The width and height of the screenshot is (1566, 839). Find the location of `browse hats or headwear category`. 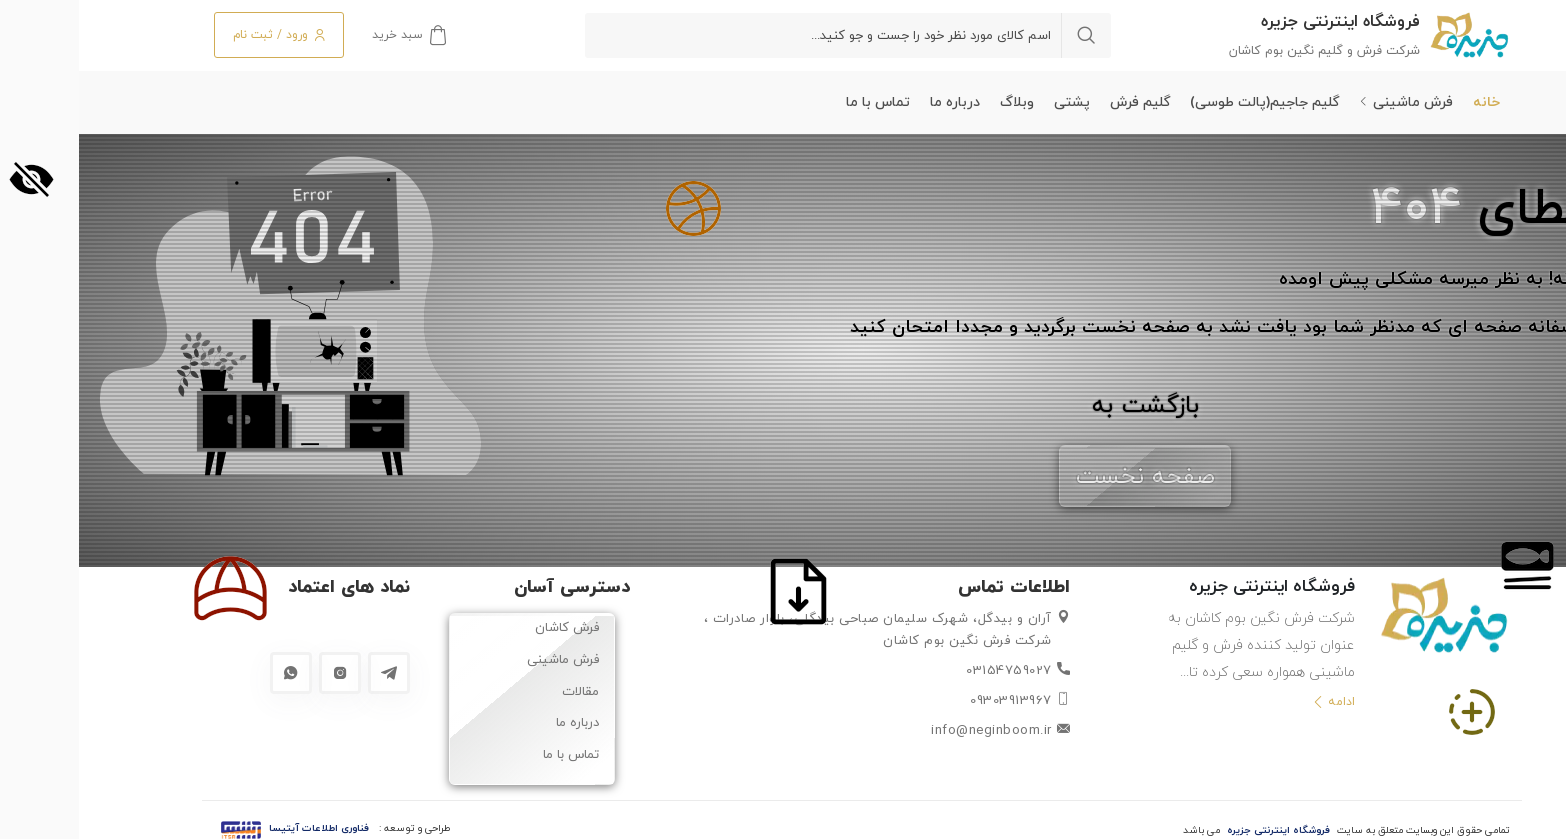

browse hats or headwear category is located at coordinates (230, 592).